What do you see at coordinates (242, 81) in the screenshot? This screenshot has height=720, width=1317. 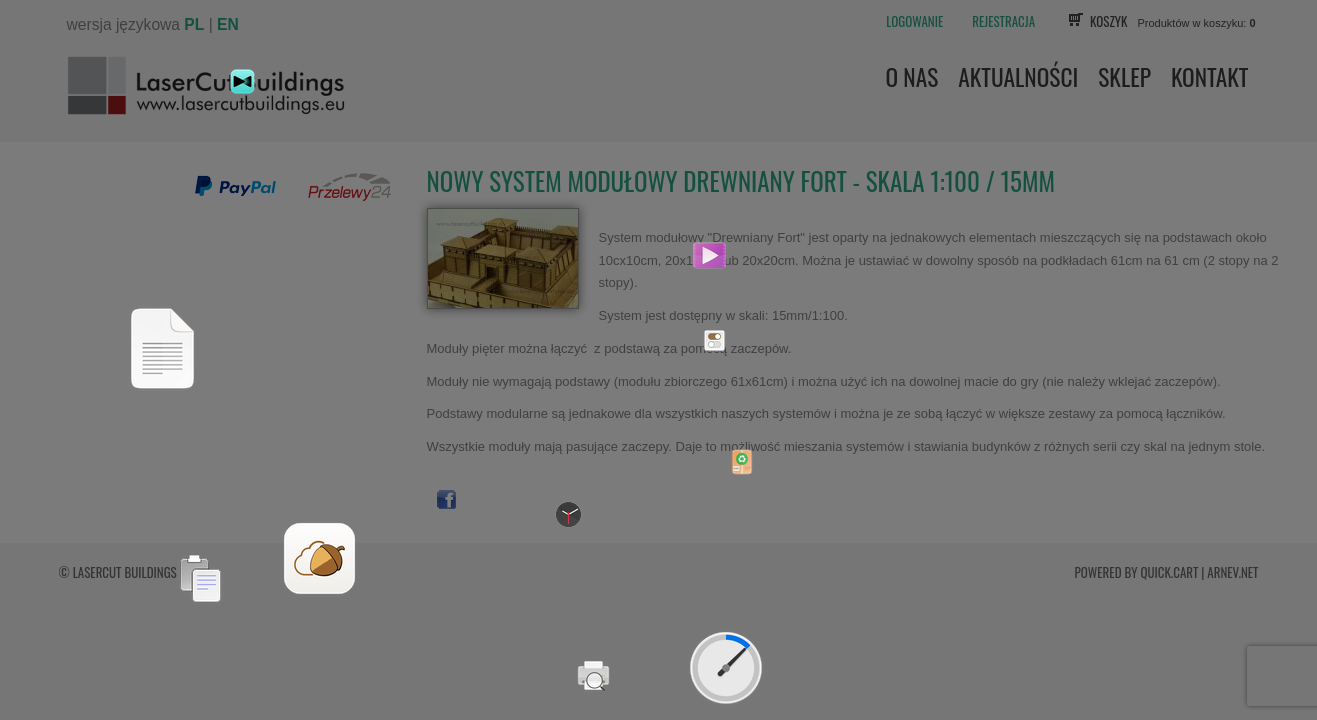 I see `open gitbutler version control app` at bounding box center [242, 81].